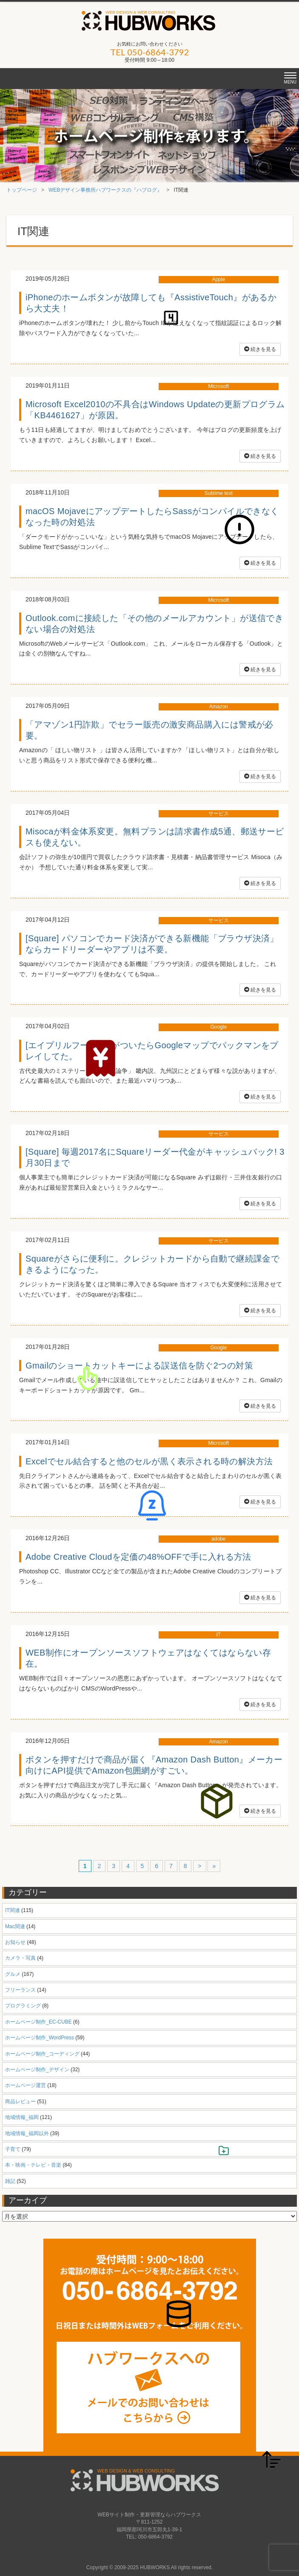 The image size is (299, 2576). What do you see at coordinates (224, 2150) in the screenshot?
I see `create a new folder` at bounding box center [224, 2150].